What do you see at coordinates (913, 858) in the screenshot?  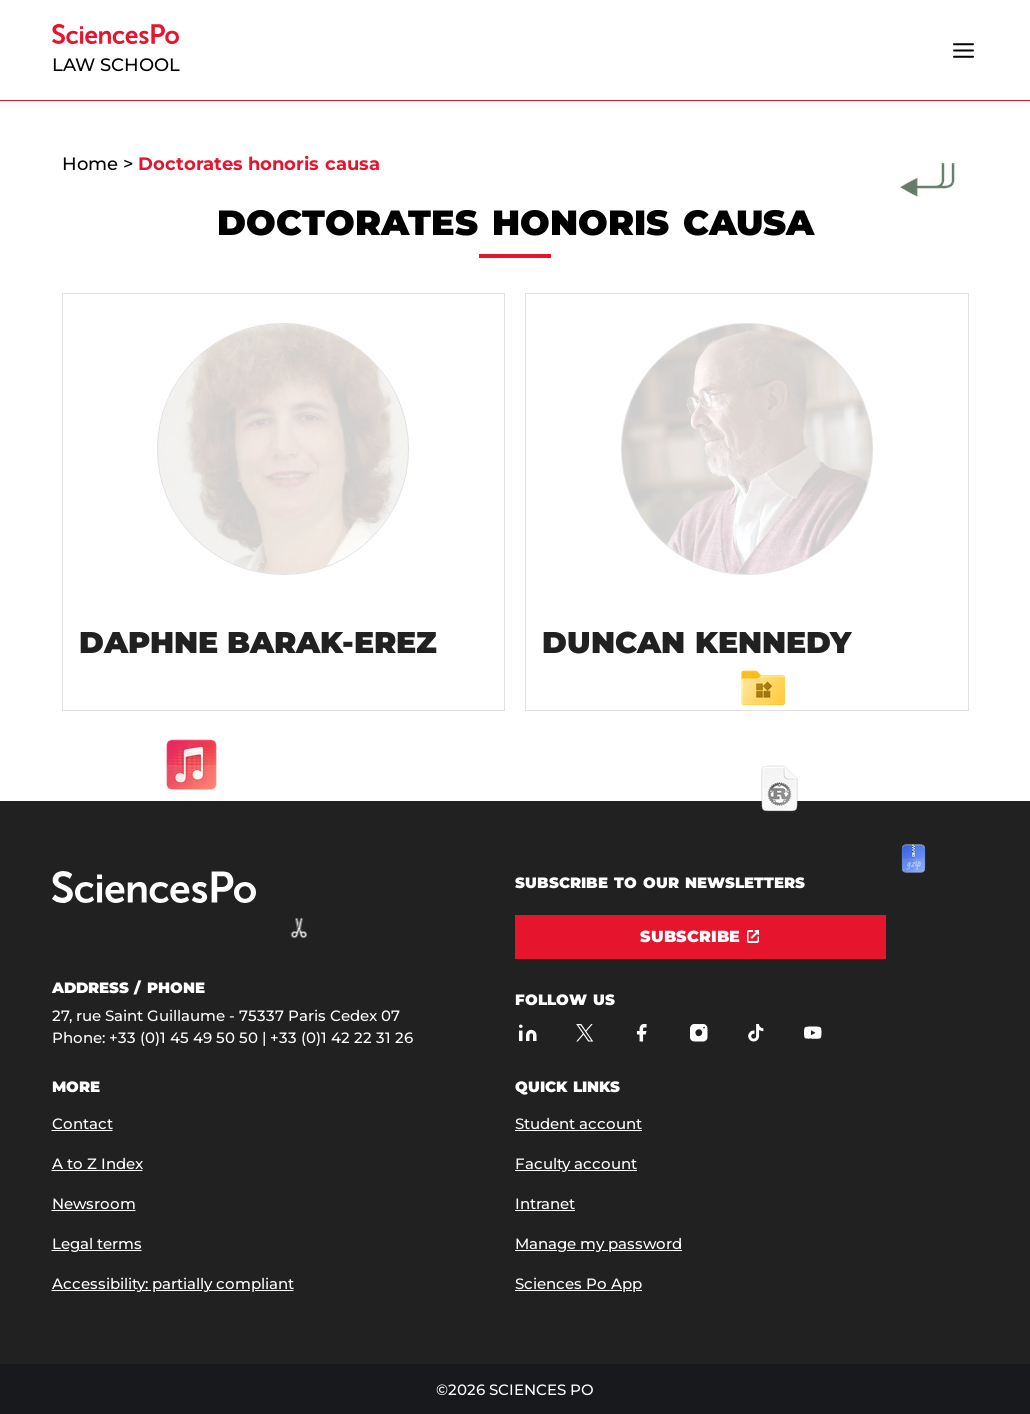 I see `a gzip compressed archive file` at bounding box center [913, 858].